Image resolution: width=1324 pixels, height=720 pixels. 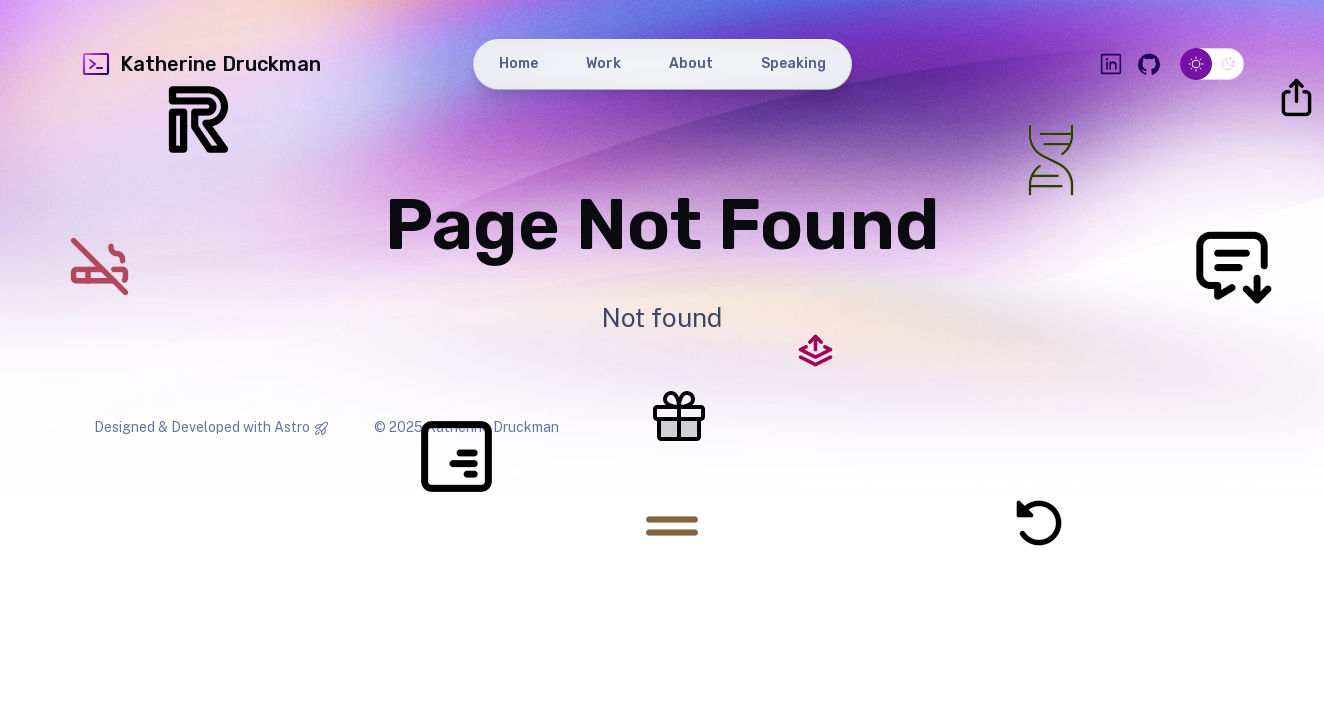 What do you see at coordinates (679, 419) in the screenshot?
I see `view or redeem a gift` at bounding box center [679, 419].